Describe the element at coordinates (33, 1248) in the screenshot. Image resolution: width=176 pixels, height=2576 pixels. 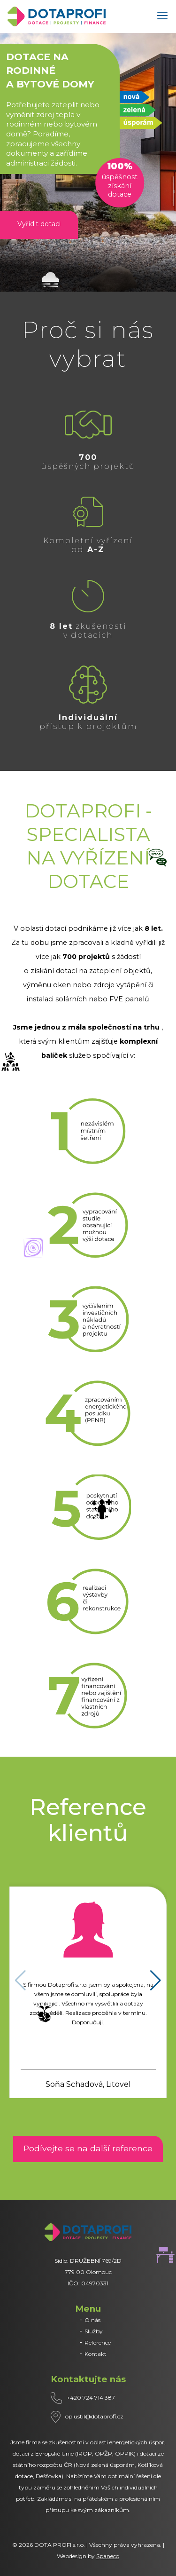
I see `abstract decorative element or game asset` at that location.